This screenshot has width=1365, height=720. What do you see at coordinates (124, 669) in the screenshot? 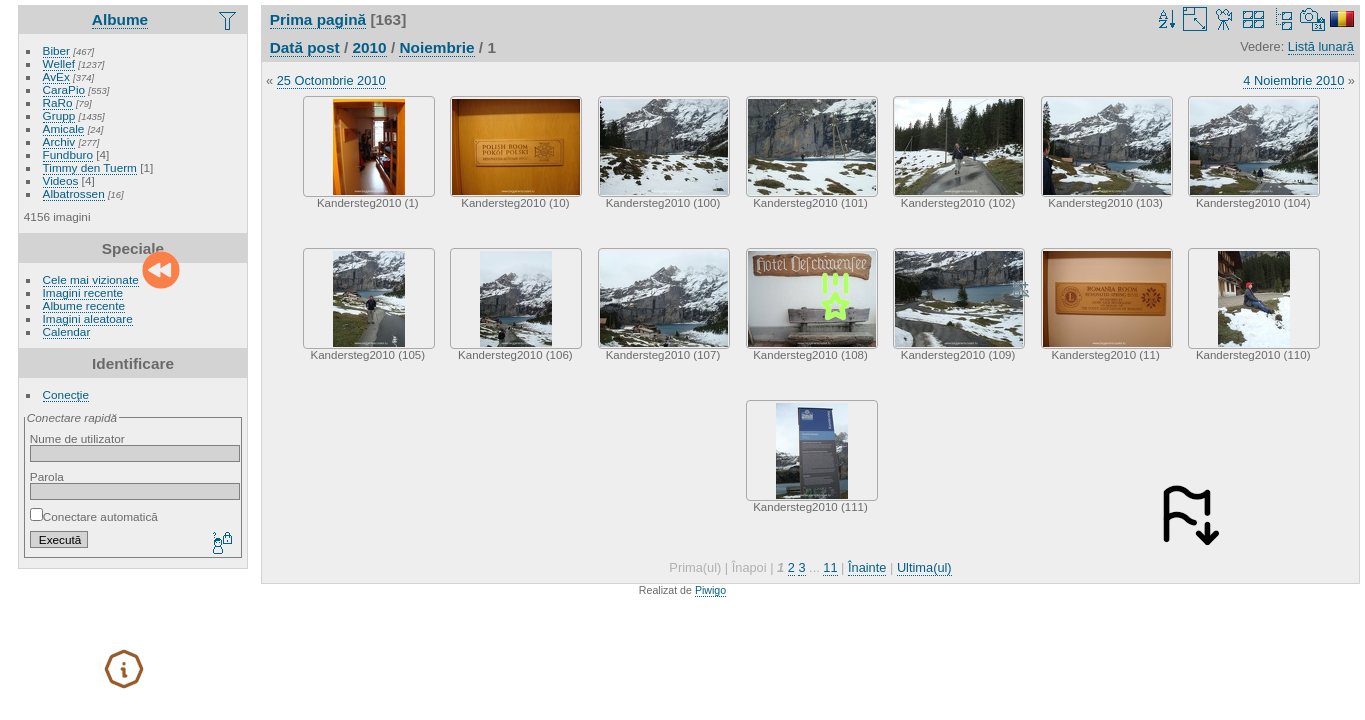
I see `view more information or details` at bounding box center [124, 669].